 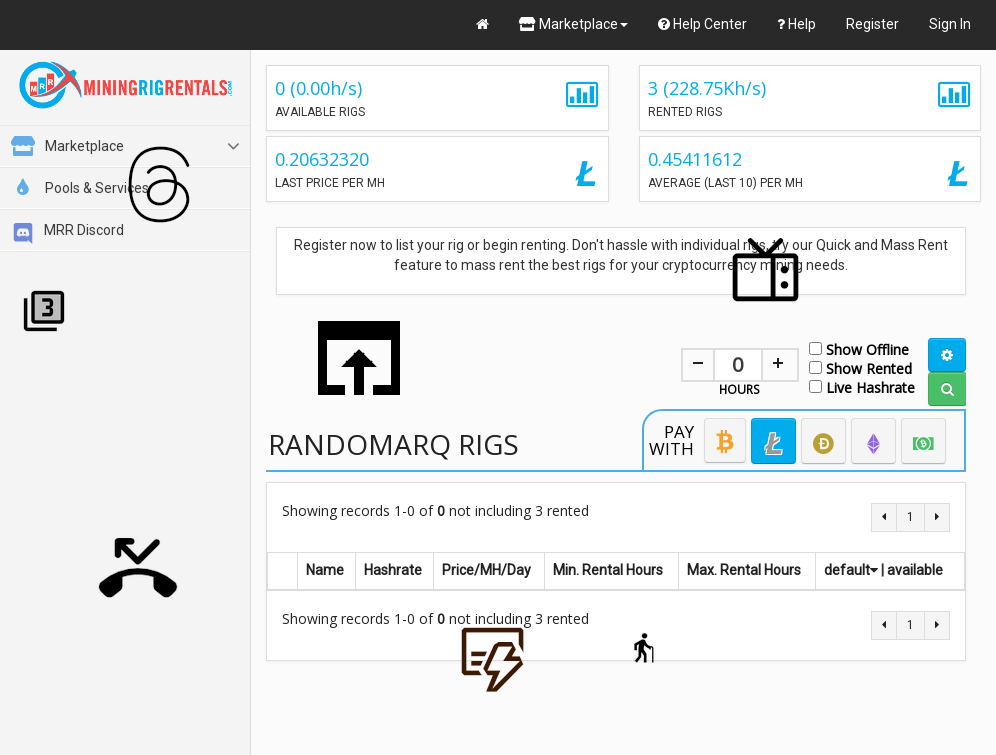 What do you see at coordinates (44, 311) in the screenshot?
I see `select filter option 3` at bounding box center [44, 311].